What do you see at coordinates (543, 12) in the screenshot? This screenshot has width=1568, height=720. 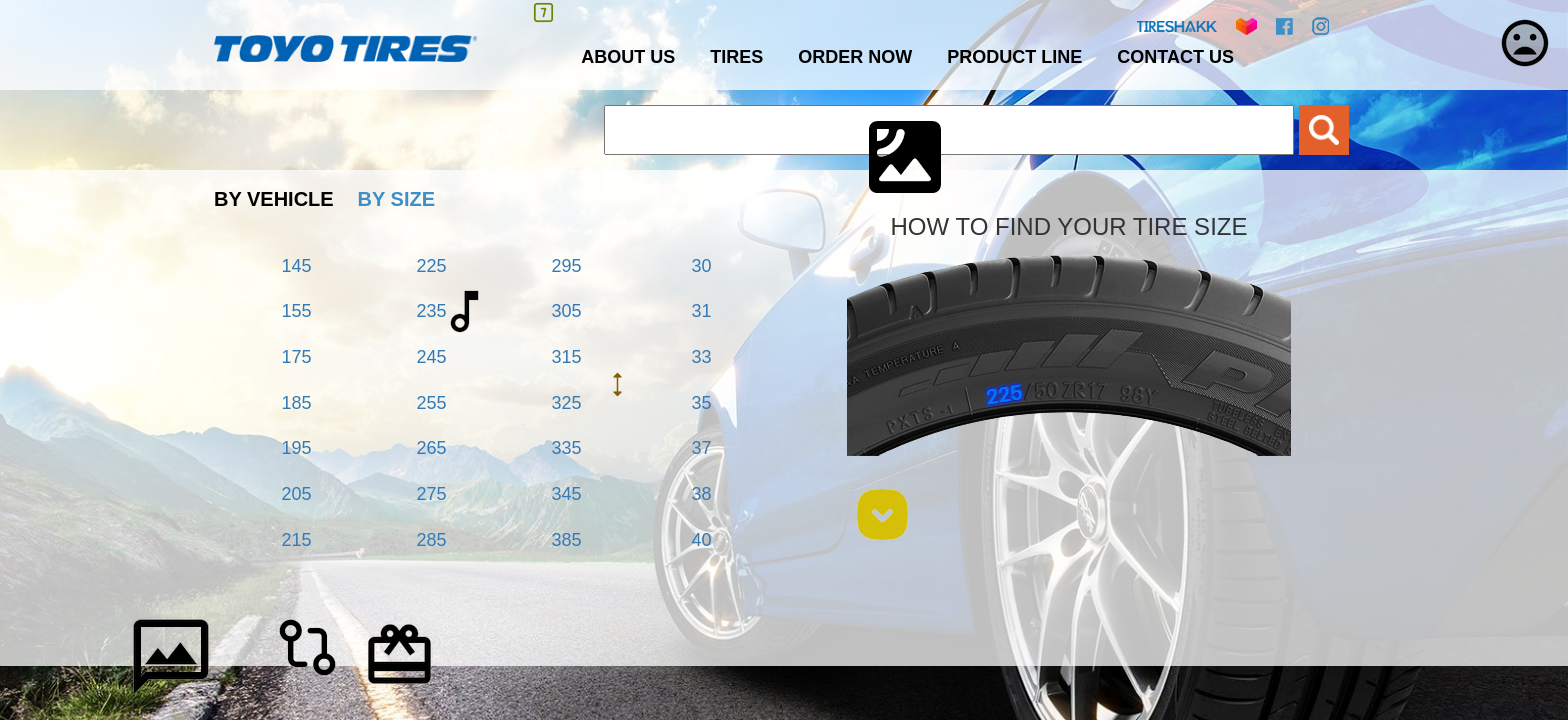 I see `select or navigate to item number 7` at bounding box center [543, 12].